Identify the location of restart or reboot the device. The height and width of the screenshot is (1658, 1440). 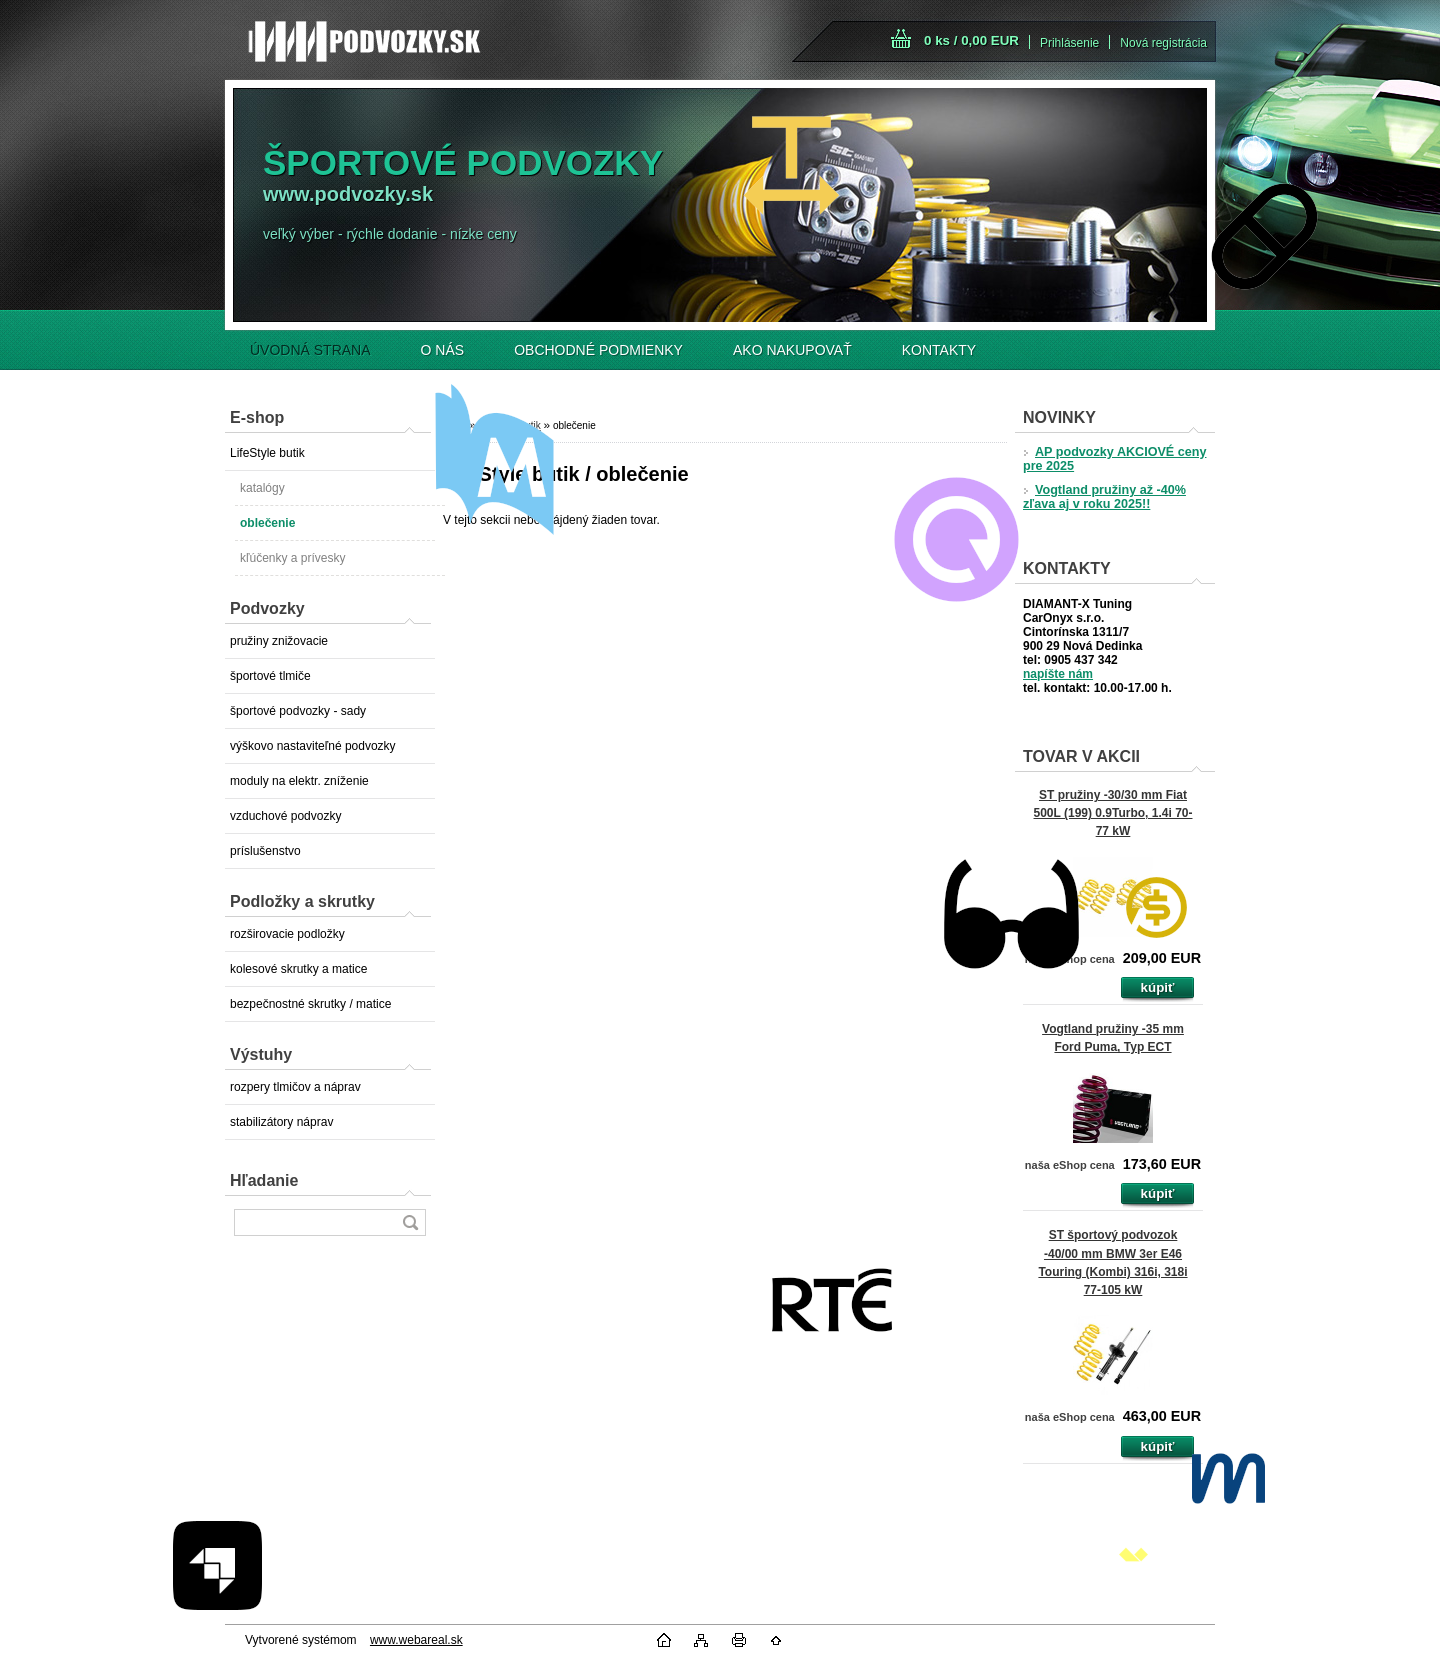
(956, 539).